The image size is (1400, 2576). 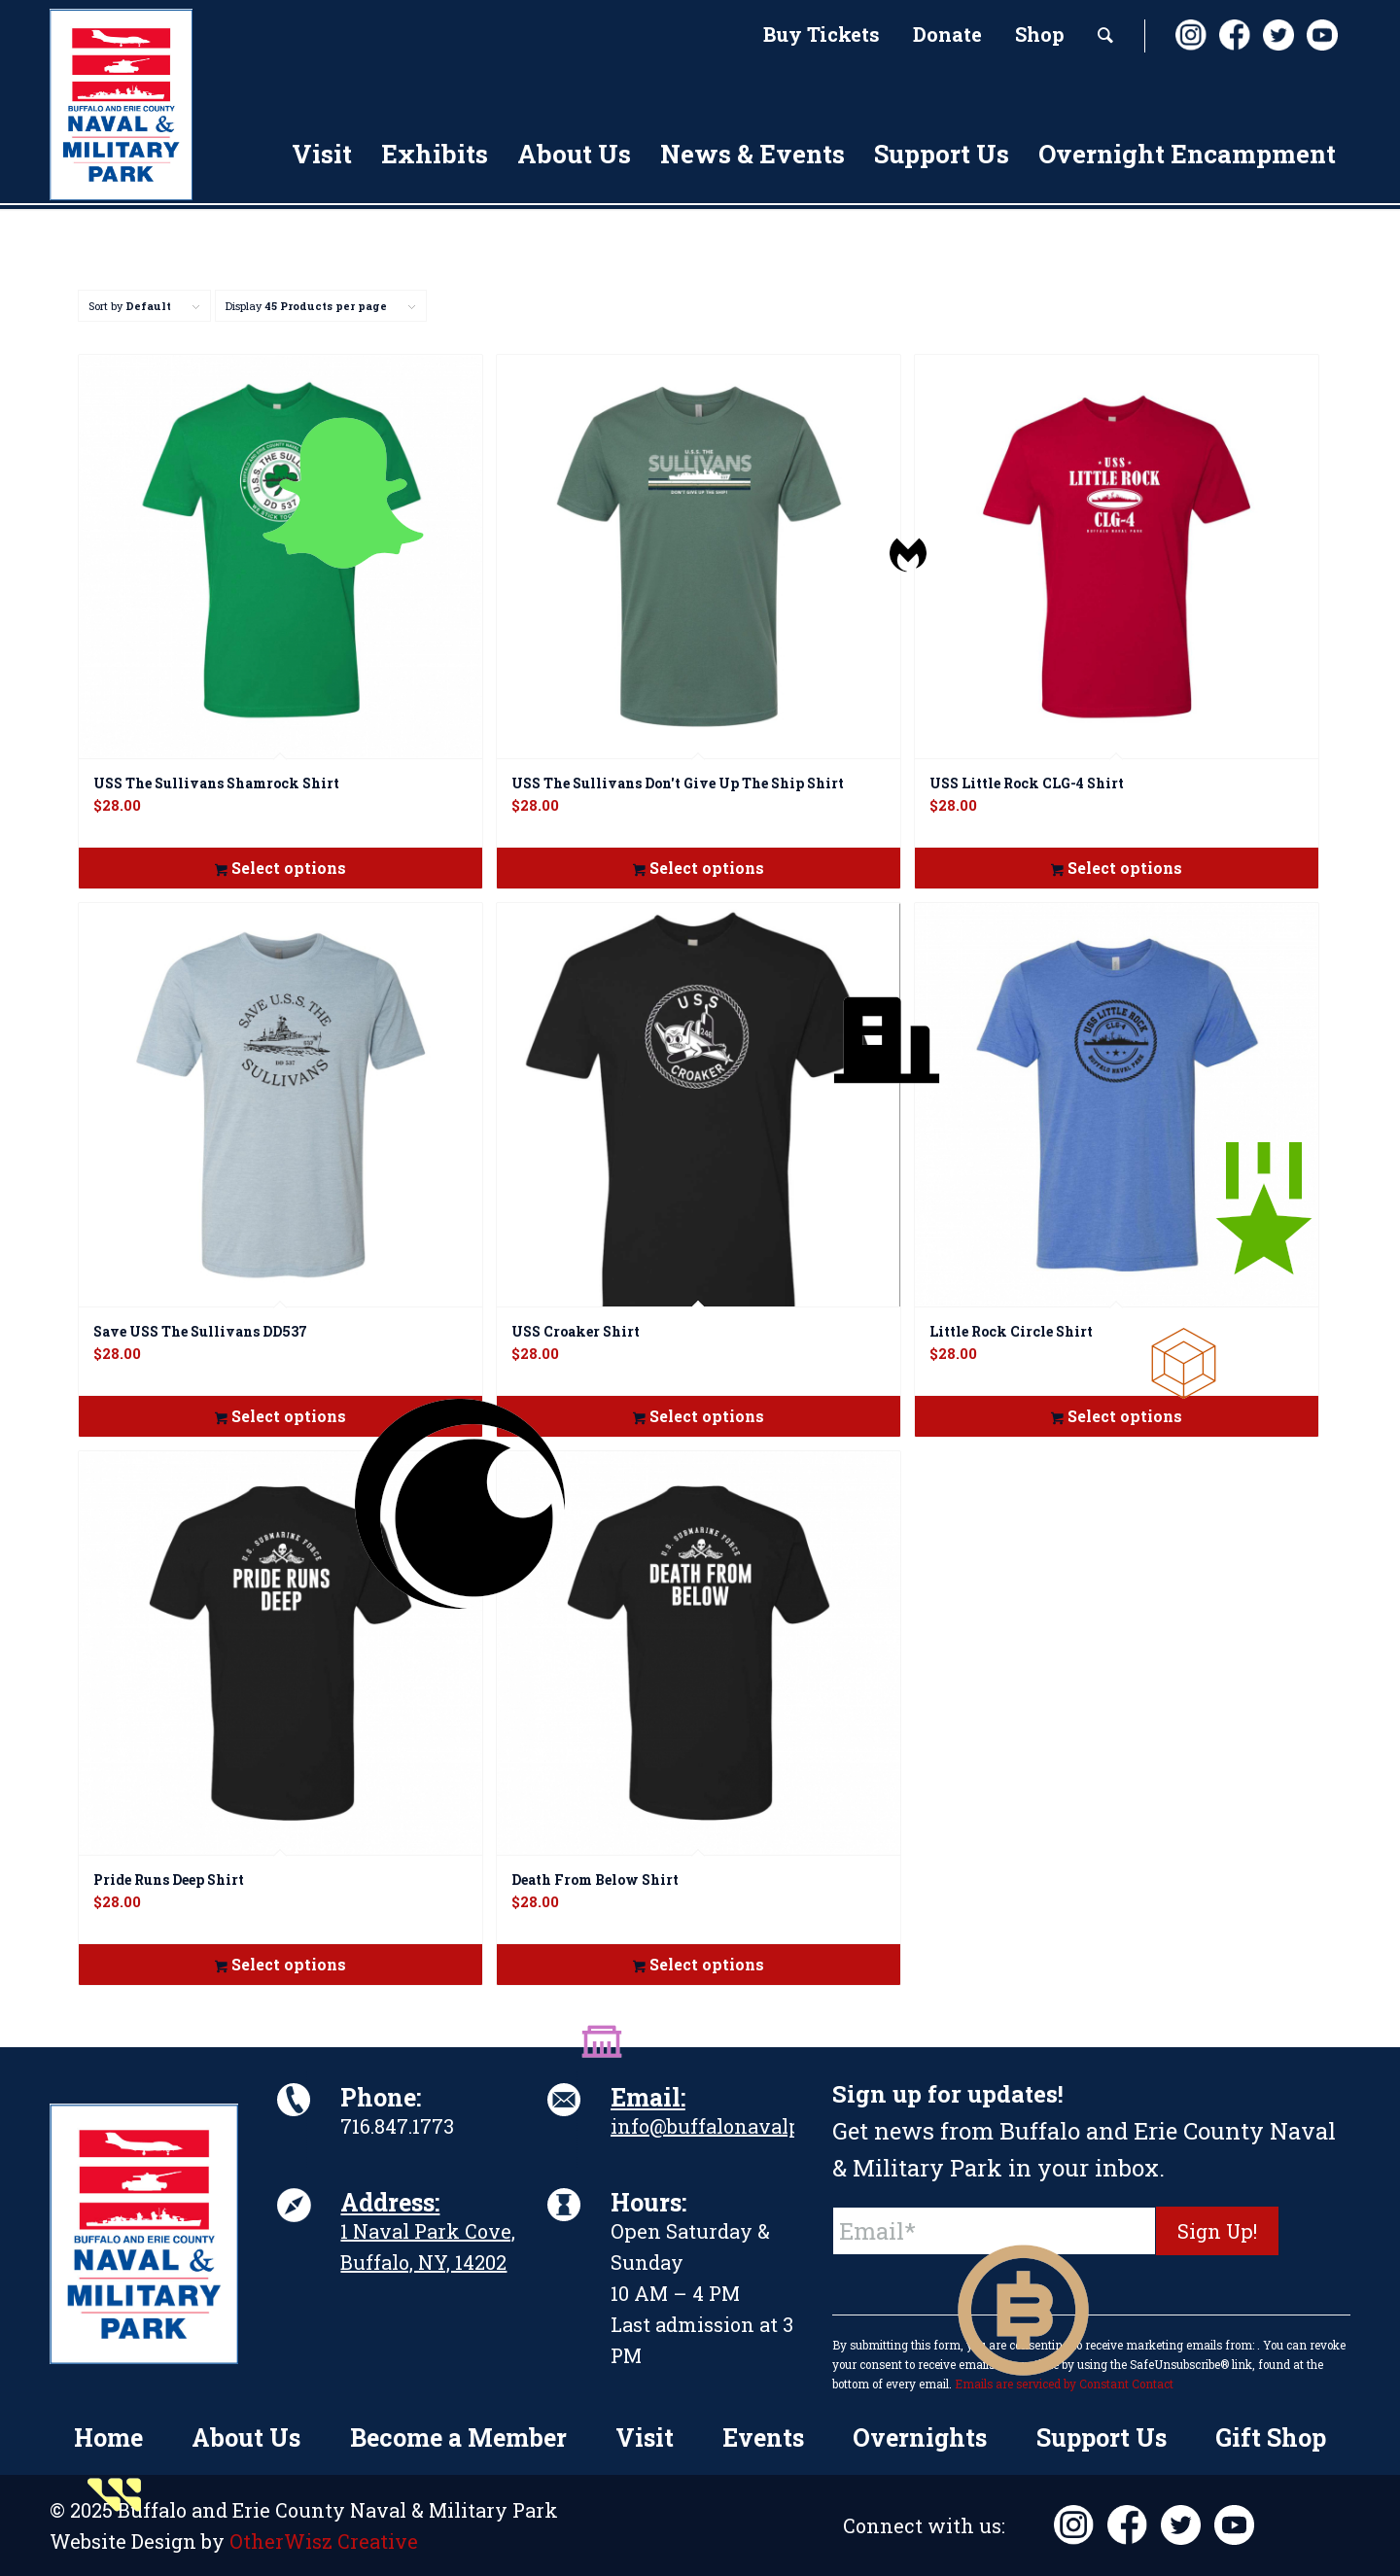 What do you see at coordinates (343, 490) in the screenshot?
I see `open Snapchat app` at bounding box center [343, 490].